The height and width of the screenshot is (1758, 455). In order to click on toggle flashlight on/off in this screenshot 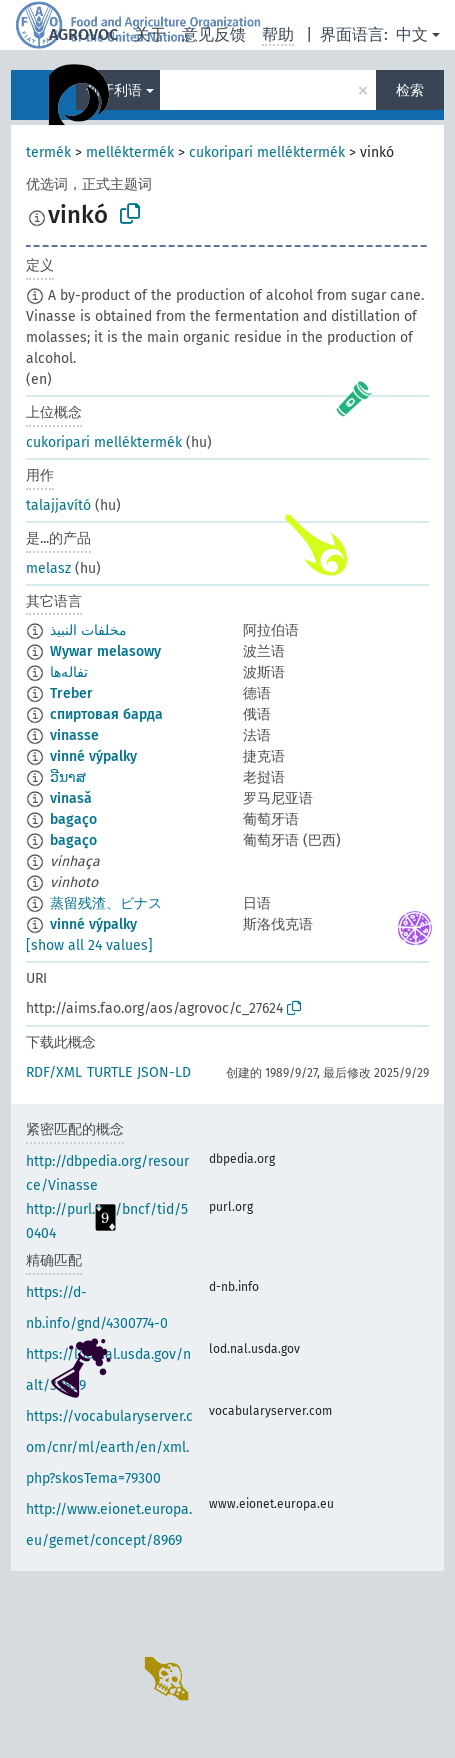, I will do `click(354, 399)`.